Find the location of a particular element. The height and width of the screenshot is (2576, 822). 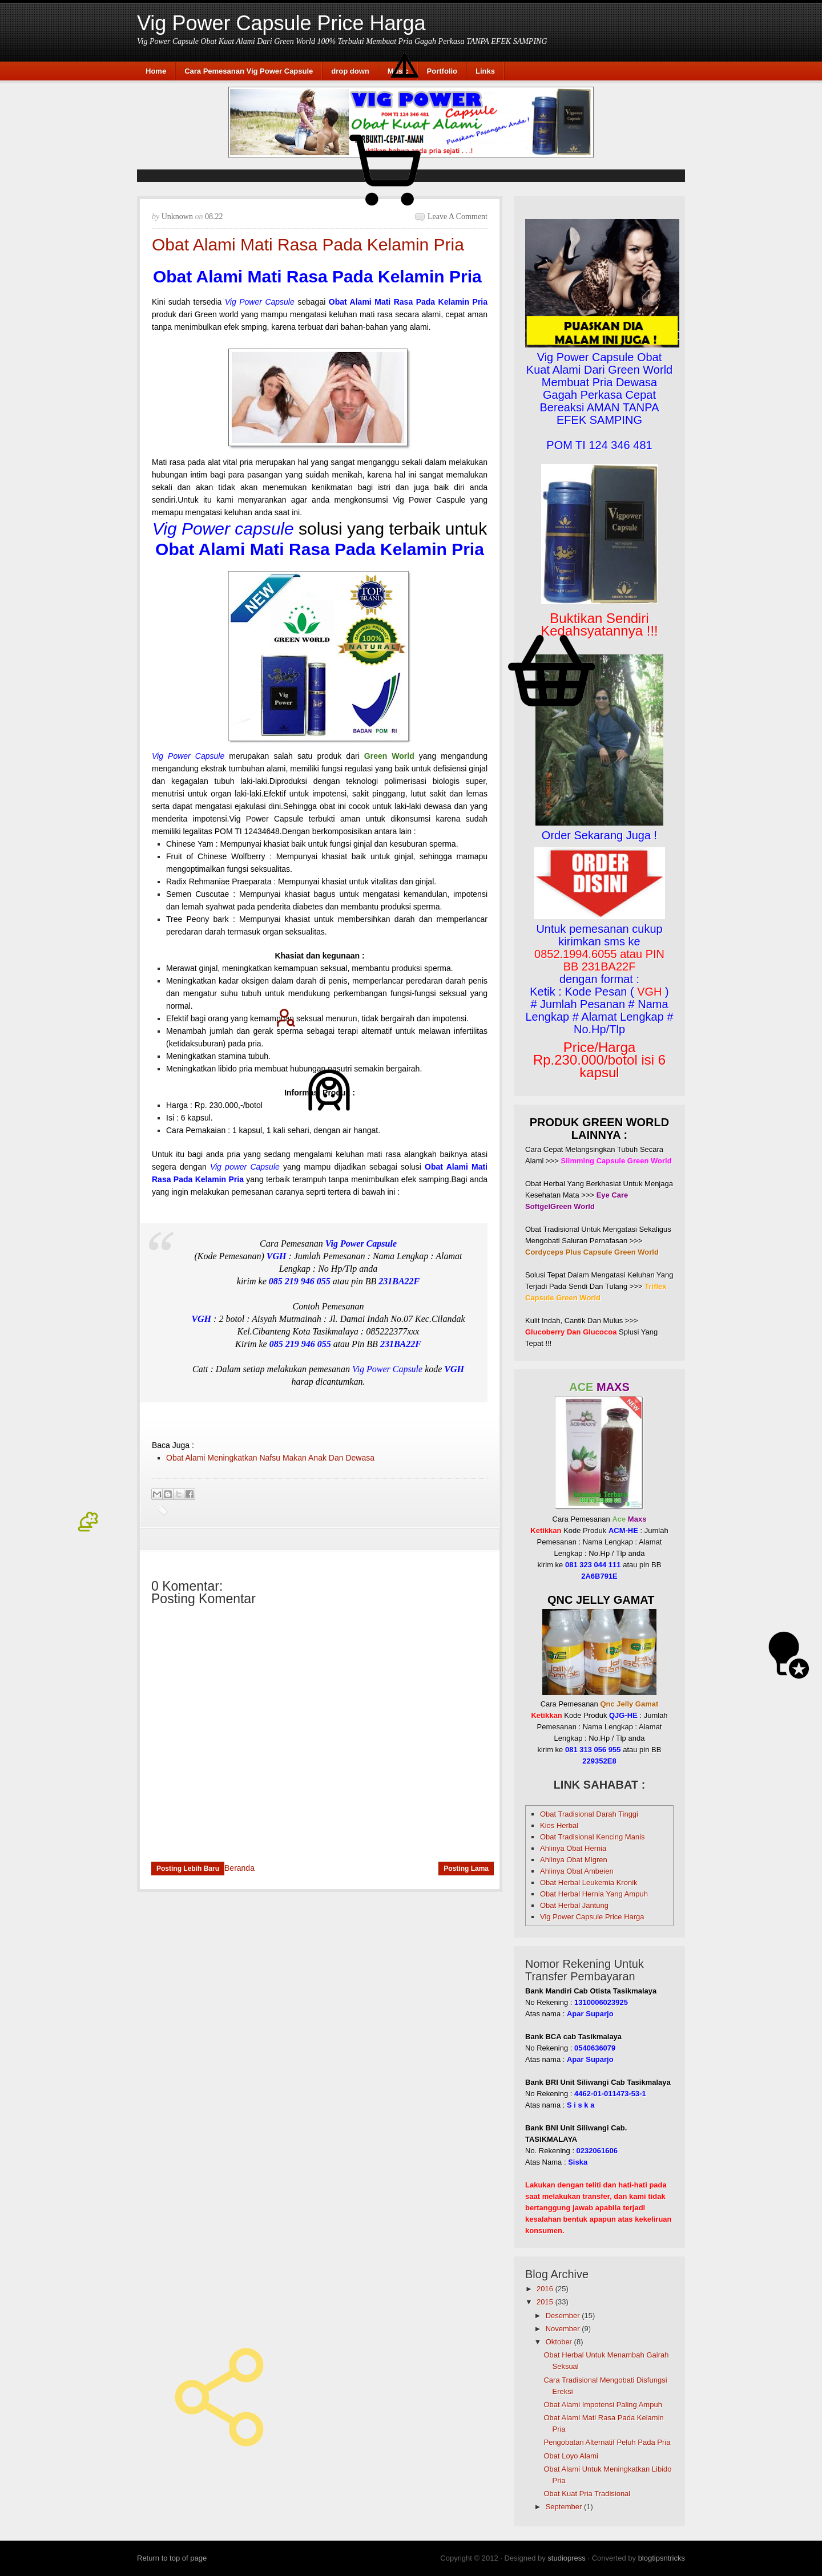

search for a user or contact is located at coordinates (286, 1018).